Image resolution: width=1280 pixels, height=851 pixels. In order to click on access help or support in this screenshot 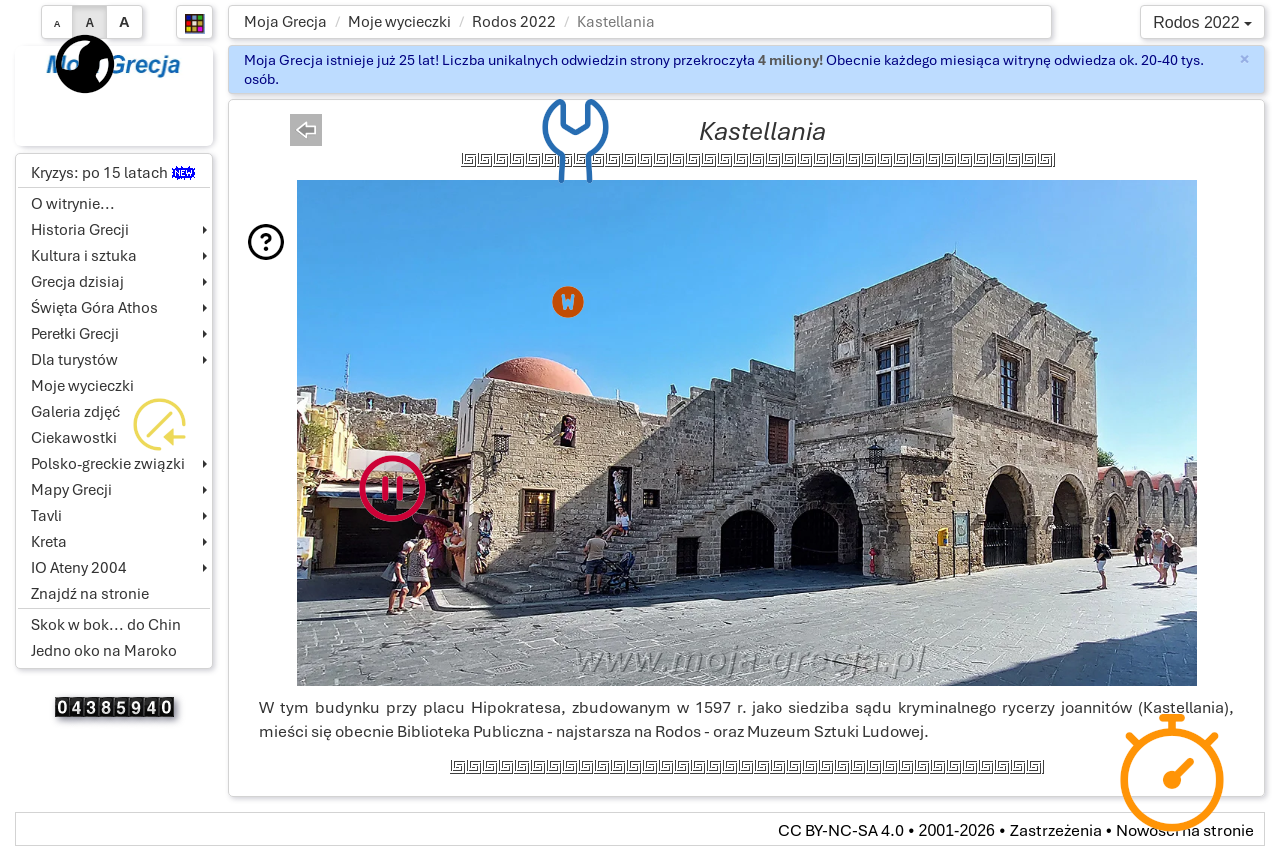, I will do `click(266, 242)`.